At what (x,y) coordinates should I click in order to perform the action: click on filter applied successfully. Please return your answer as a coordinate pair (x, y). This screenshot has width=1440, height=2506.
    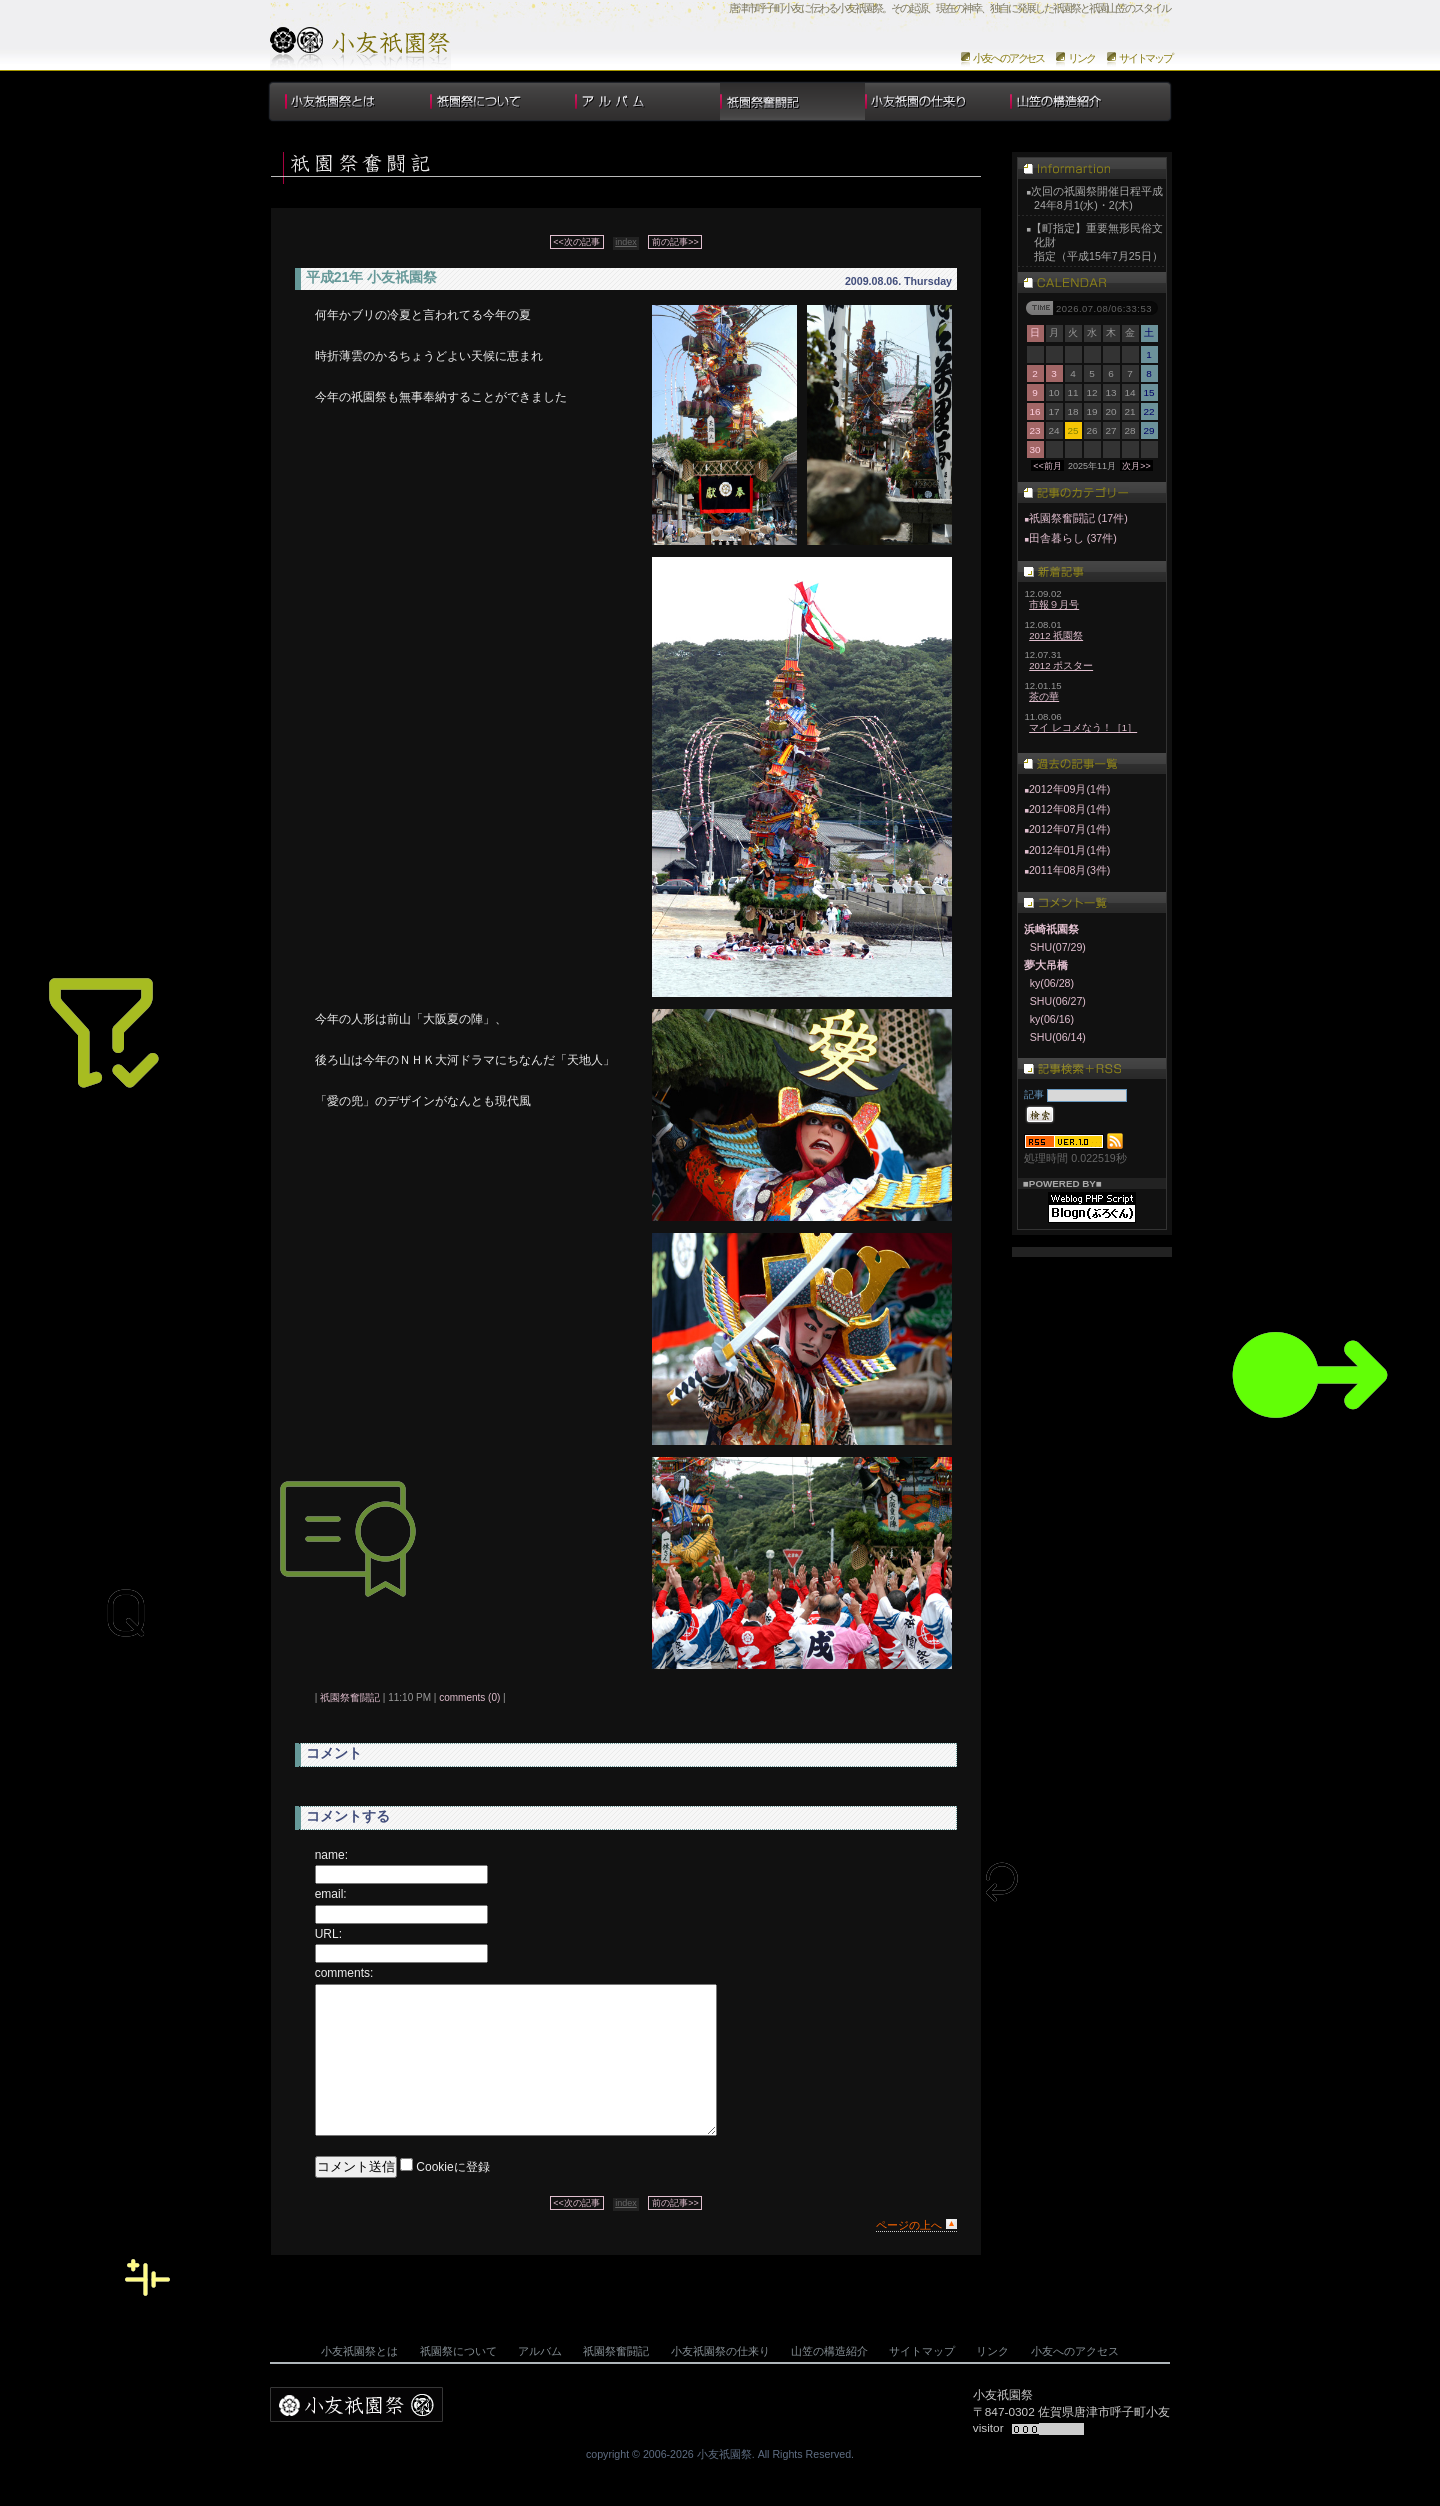
    Looking at the image, I should click on (101, 1030).